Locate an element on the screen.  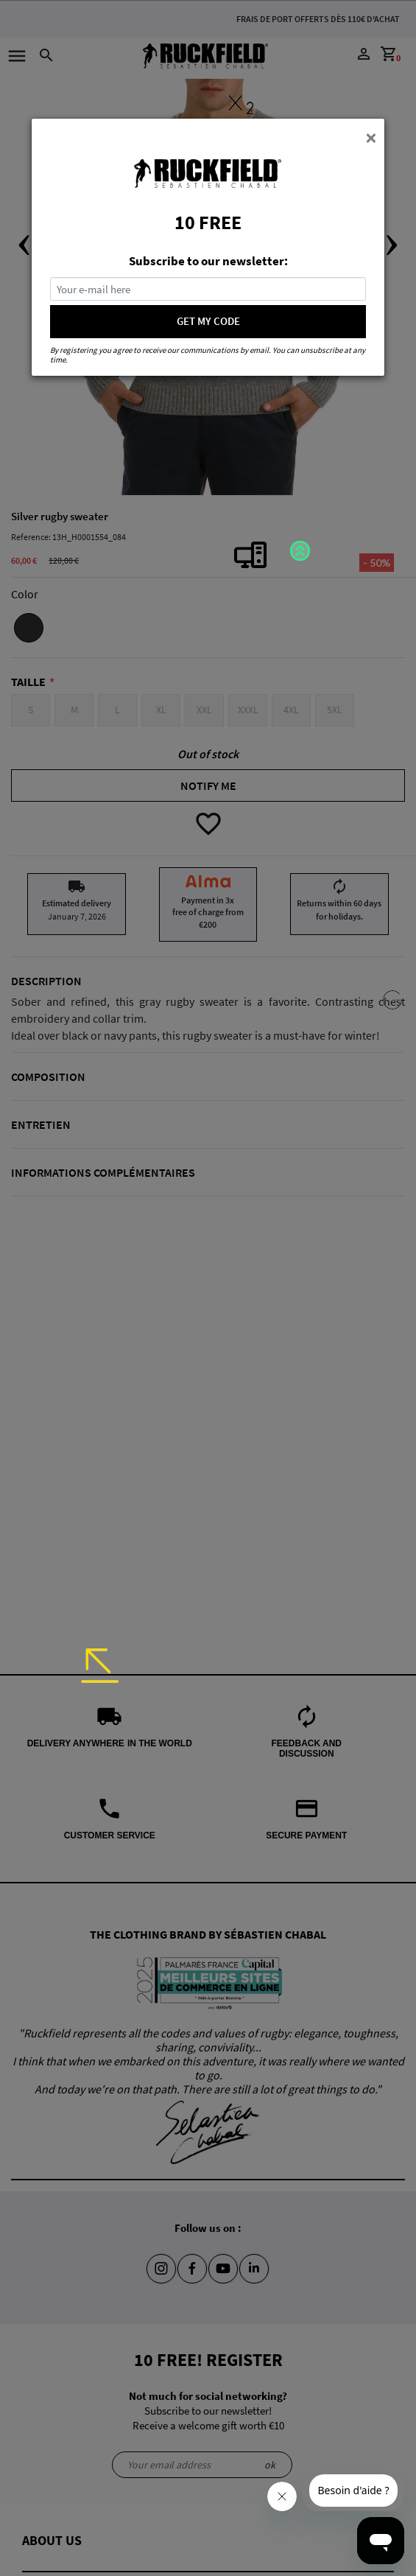
scroll to top of page is located at coordinates (300, 550).